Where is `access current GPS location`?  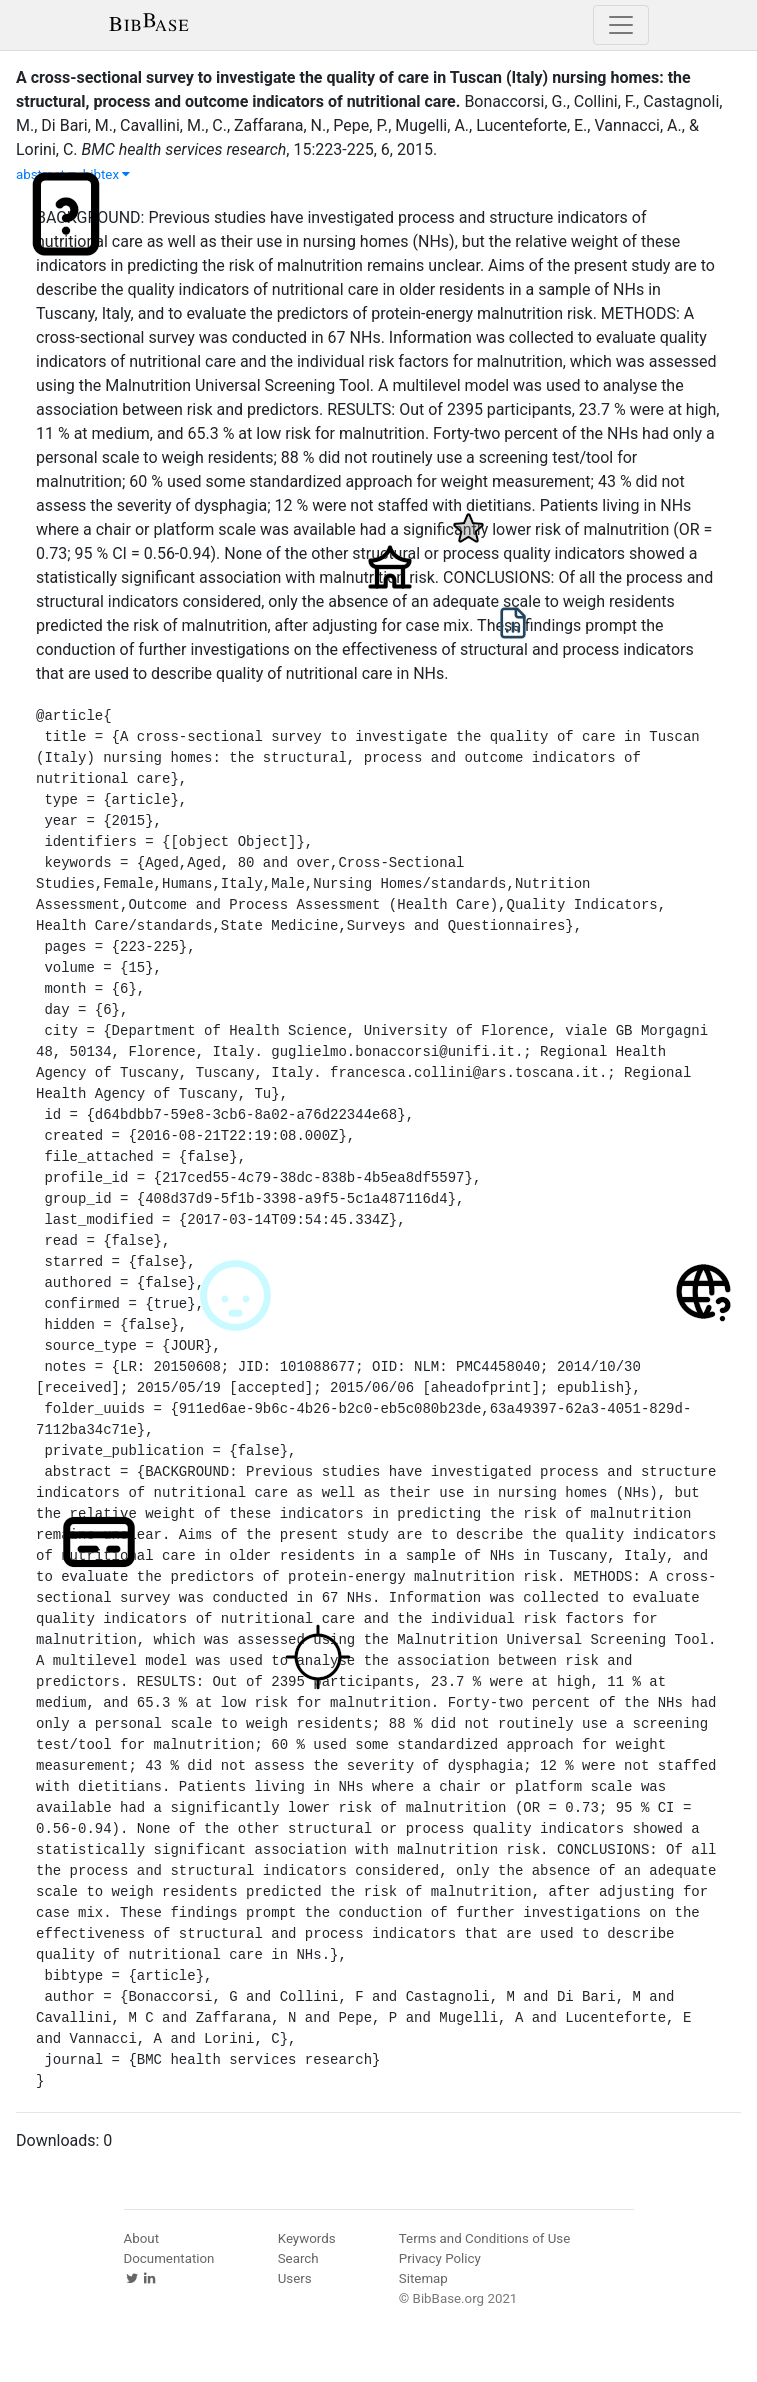 access current GPS location is located at coordinates (318, 1657).